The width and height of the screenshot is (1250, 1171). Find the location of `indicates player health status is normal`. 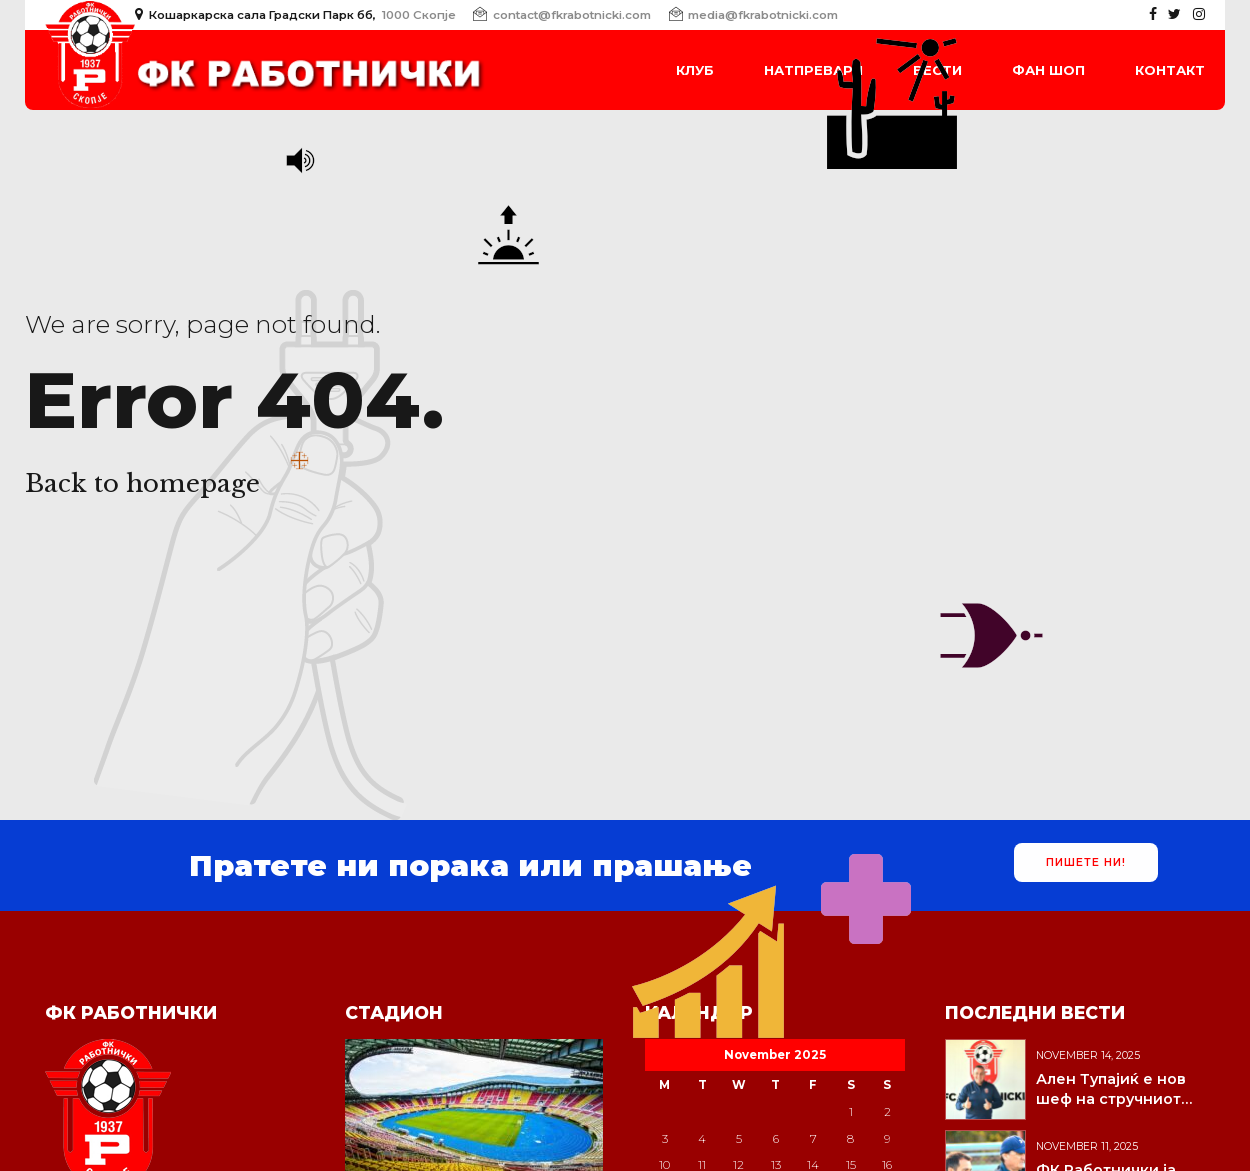

indicates player health status is normal is located at coordinates (866, 899).